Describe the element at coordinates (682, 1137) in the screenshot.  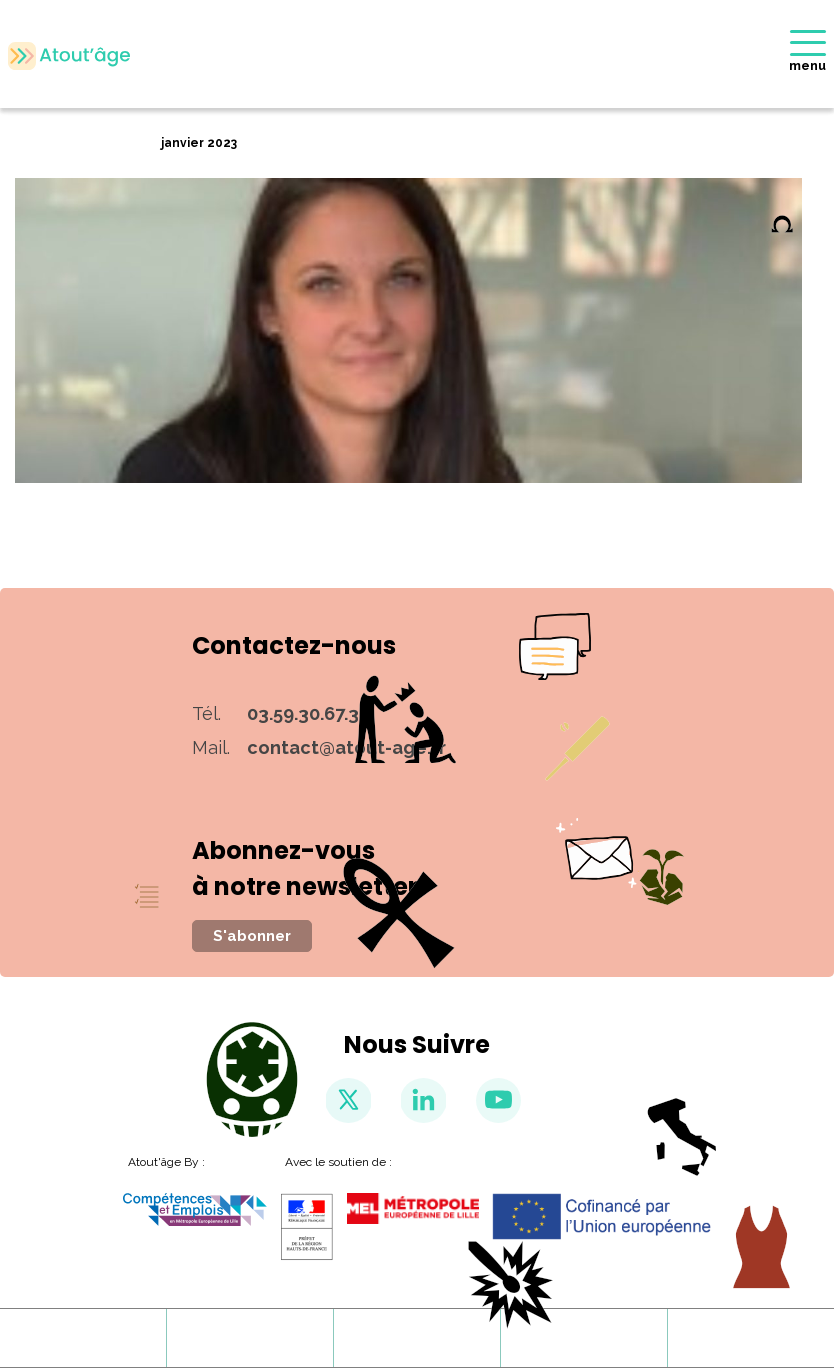
I see `select italy as your country or region` at that location.